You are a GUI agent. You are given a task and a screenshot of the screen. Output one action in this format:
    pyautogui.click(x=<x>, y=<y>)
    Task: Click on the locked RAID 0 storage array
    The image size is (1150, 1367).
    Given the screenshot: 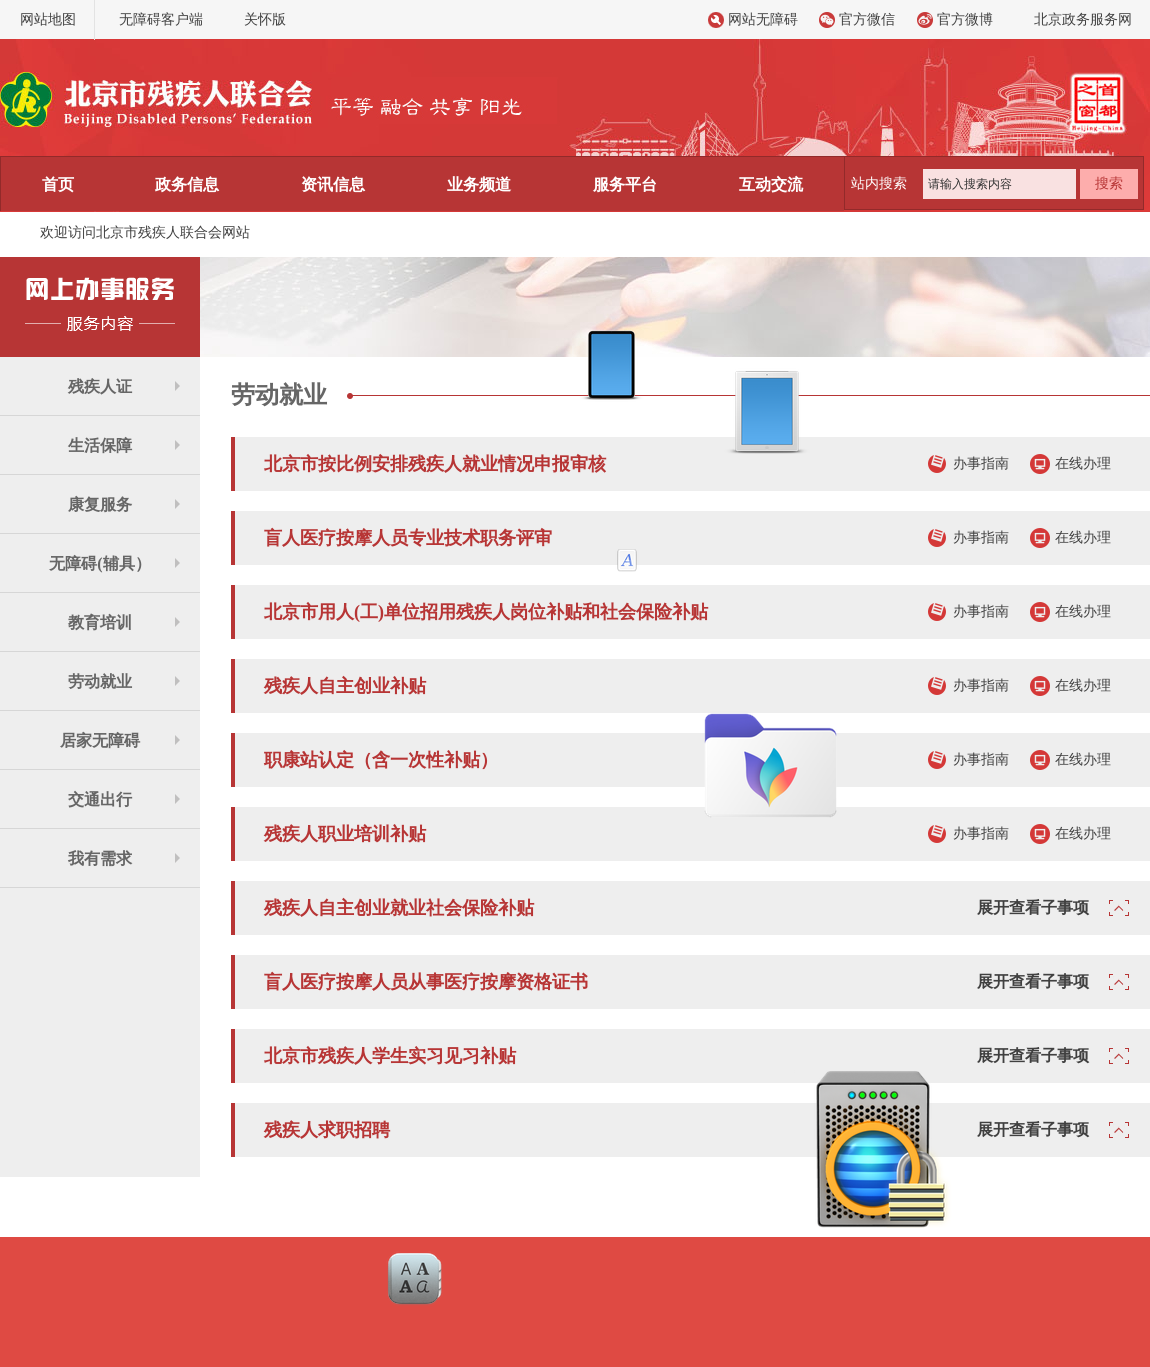 What is the action you would take?
    pyautogui.click(x=873, y=1149)
    